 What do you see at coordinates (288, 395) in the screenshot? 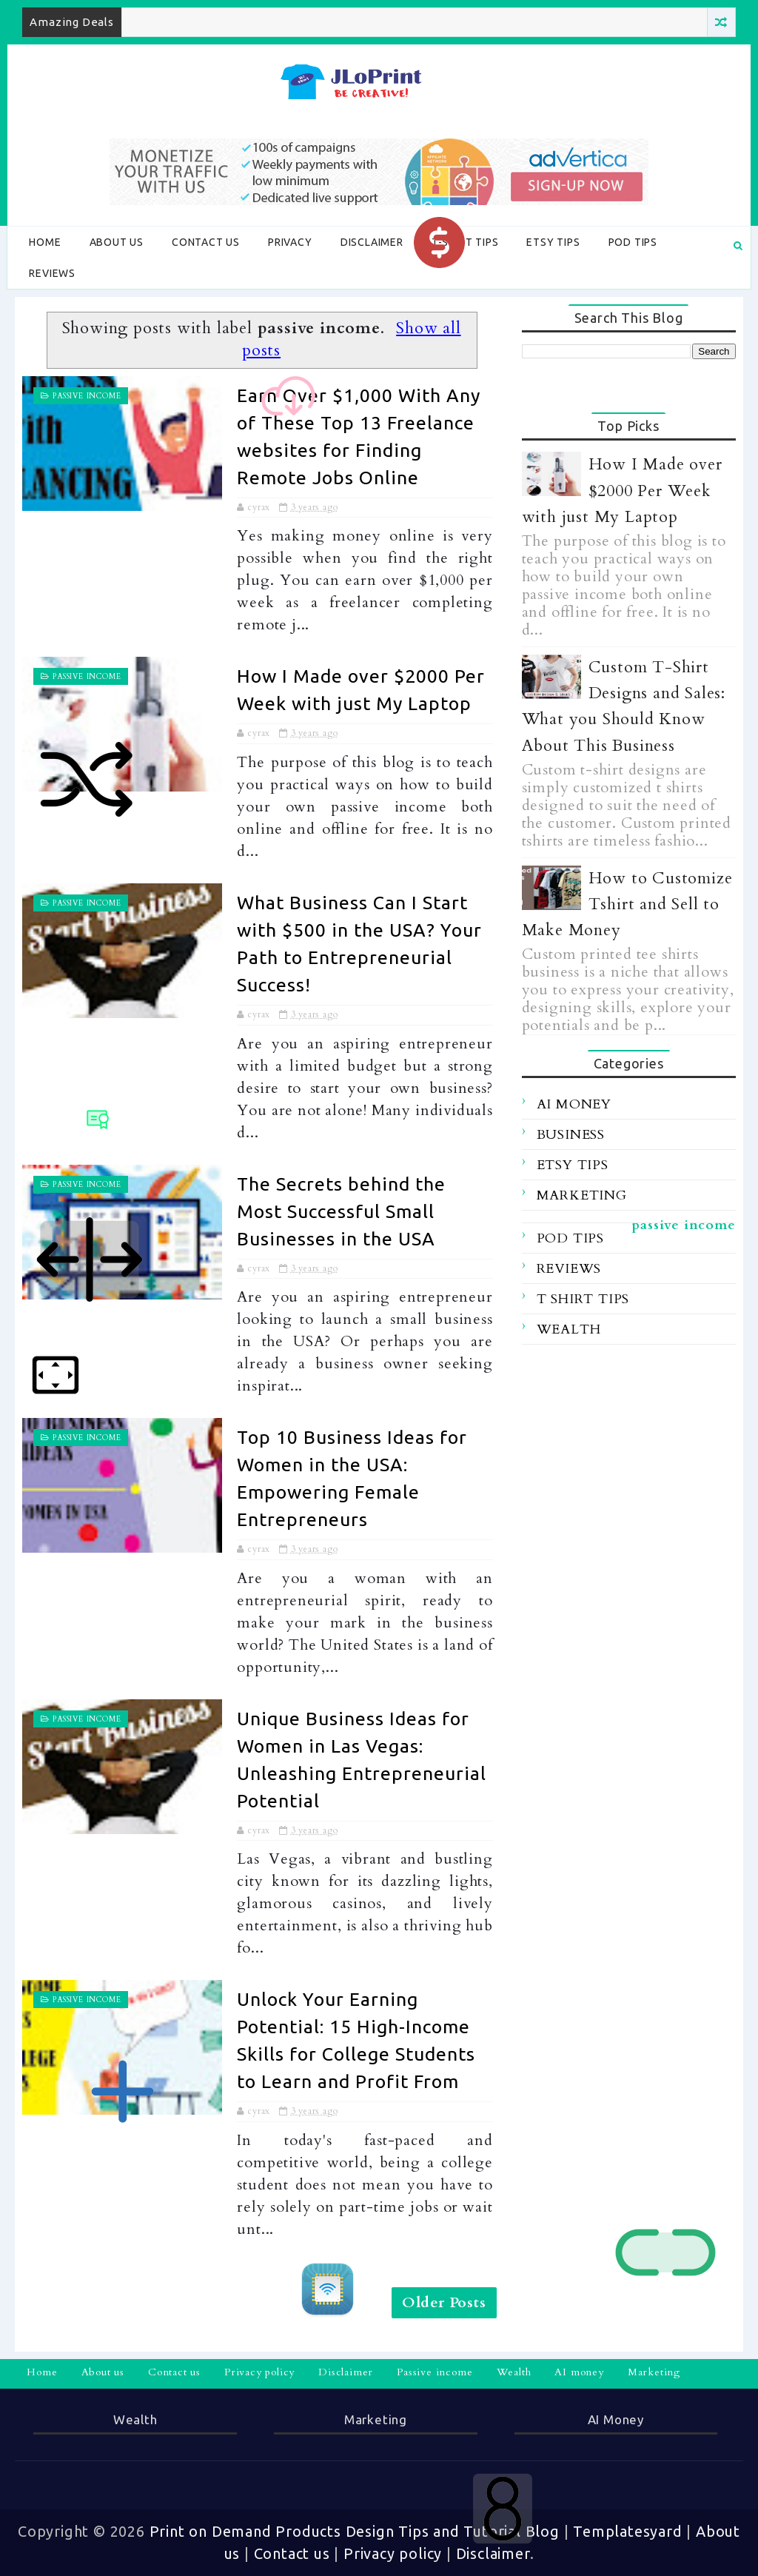
I see `download from cloud storage` at bounding box center [288, 395].